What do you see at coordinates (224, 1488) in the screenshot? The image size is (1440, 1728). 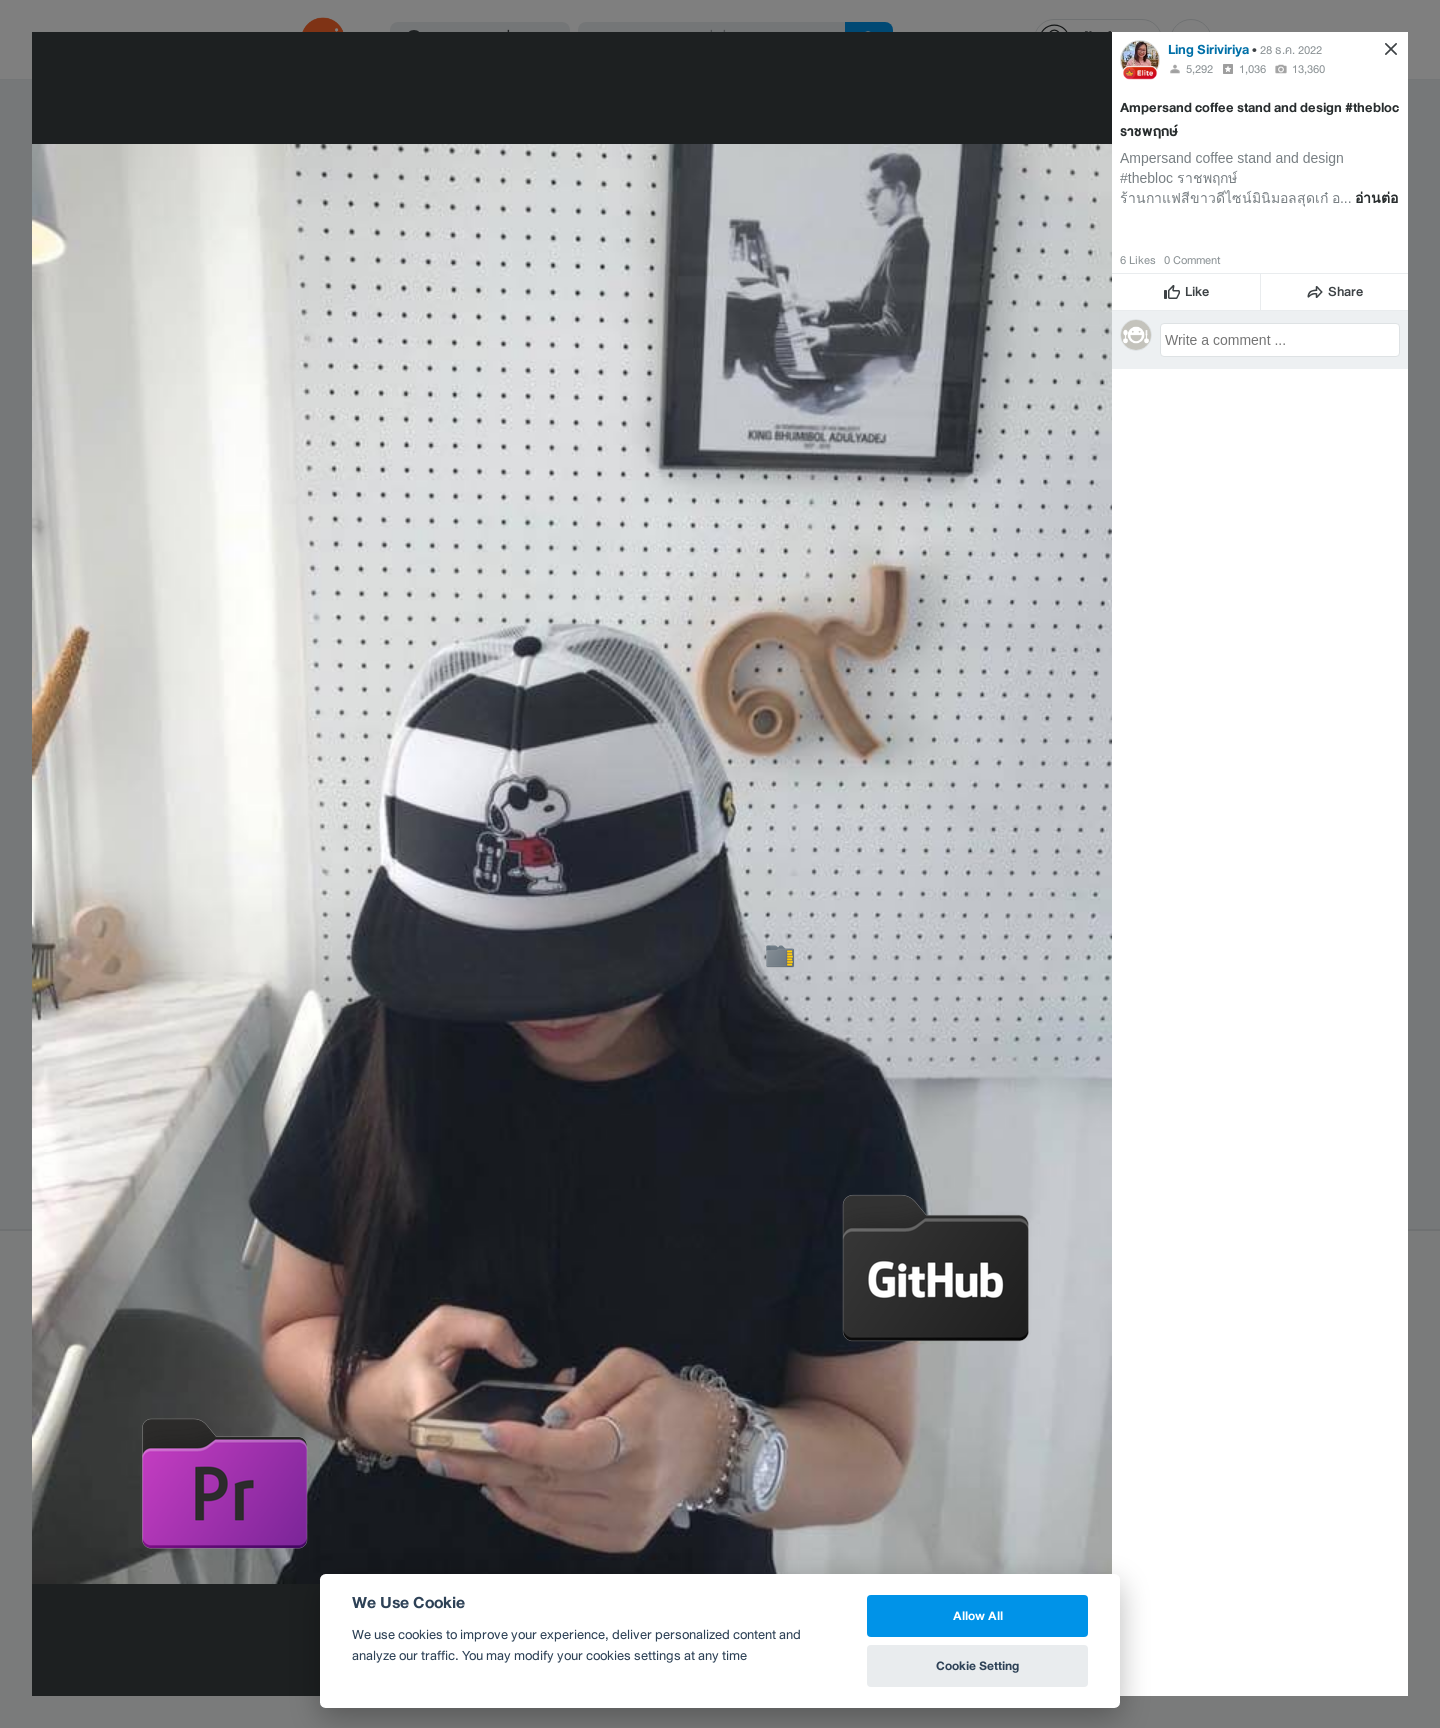 I see `open folder containing adobe premiere project files` at bounding box center [224, 1488].